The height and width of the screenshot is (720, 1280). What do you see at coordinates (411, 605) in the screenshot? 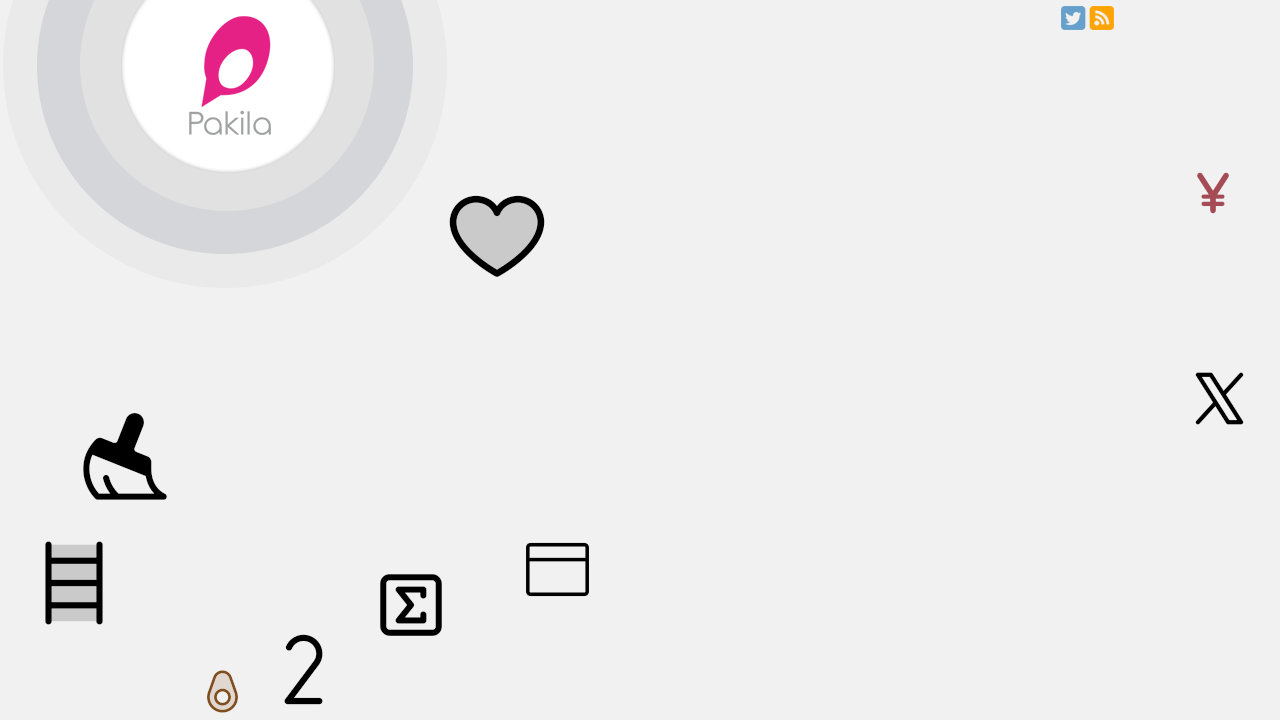
I see `access summation or mathematical functions` at bounding box center [411, 605].